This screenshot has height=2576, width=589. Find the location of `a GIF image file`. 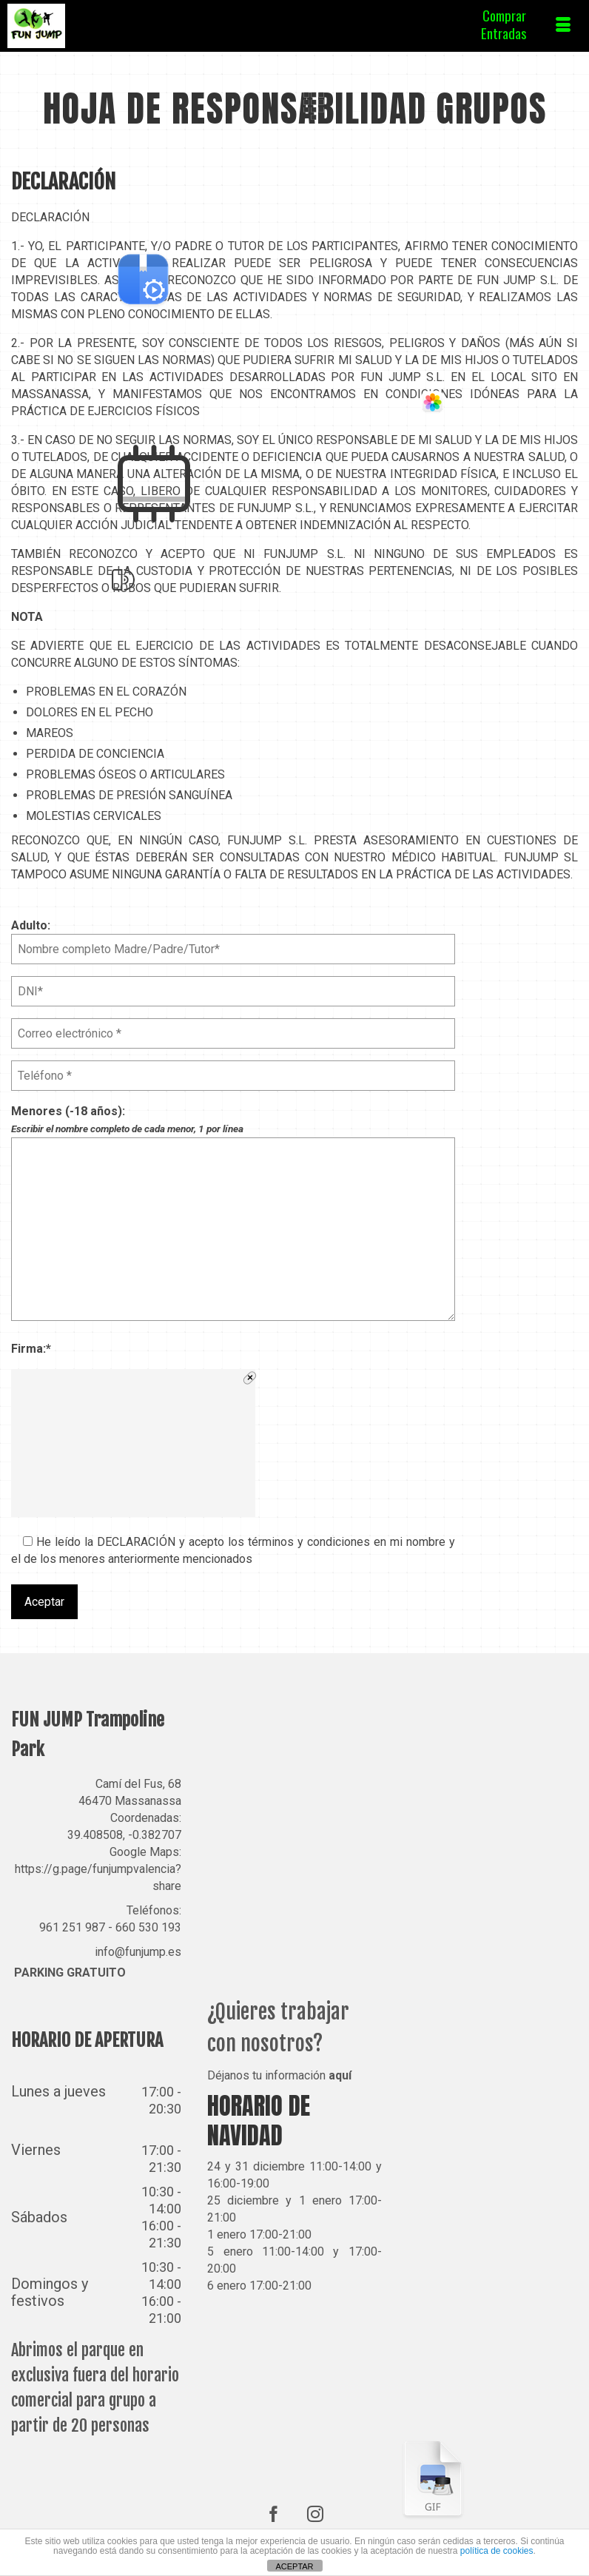

a GIF image file is located at coordinates (433, 2480).